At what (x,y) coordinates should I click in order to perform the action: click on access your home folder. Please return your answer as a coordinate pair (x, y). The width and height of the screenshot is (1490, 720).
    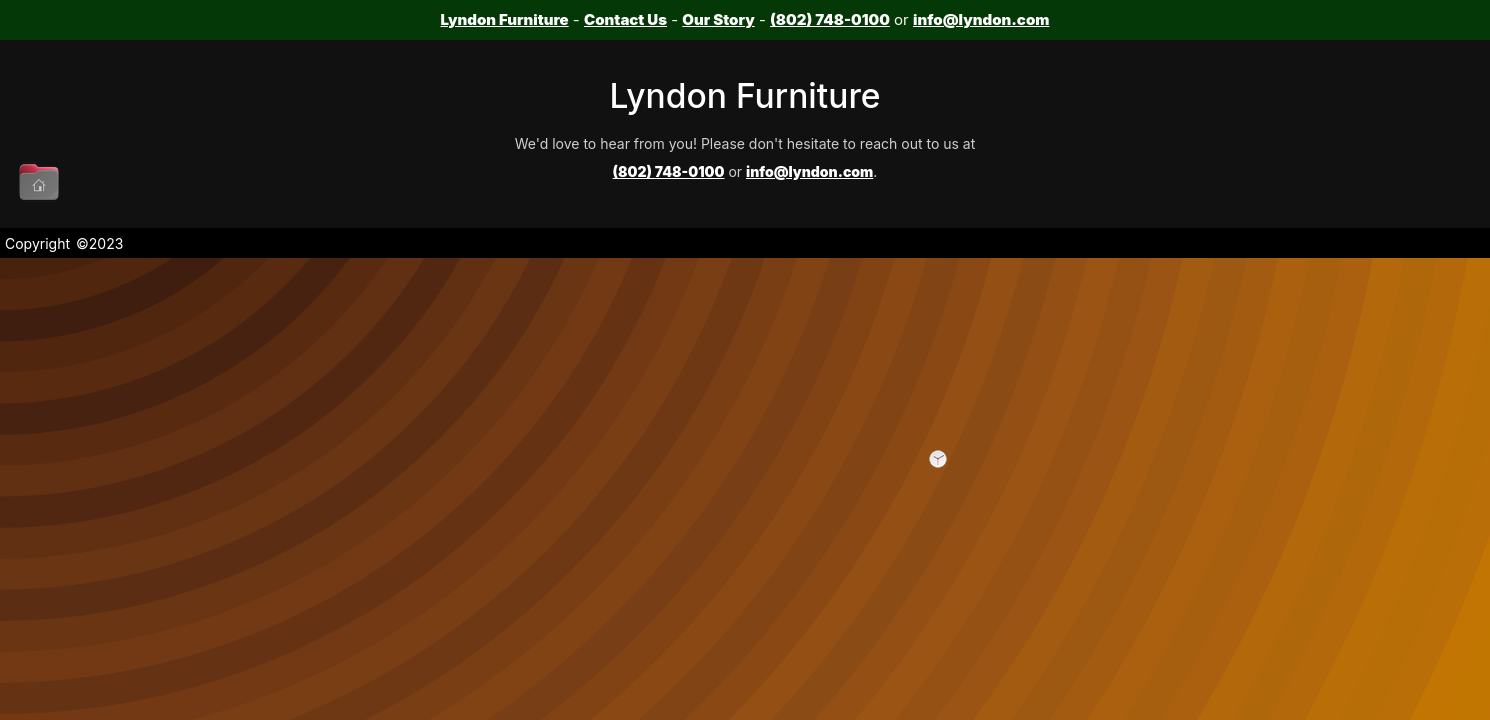
    Looking at the image, I should click on (39, 182).